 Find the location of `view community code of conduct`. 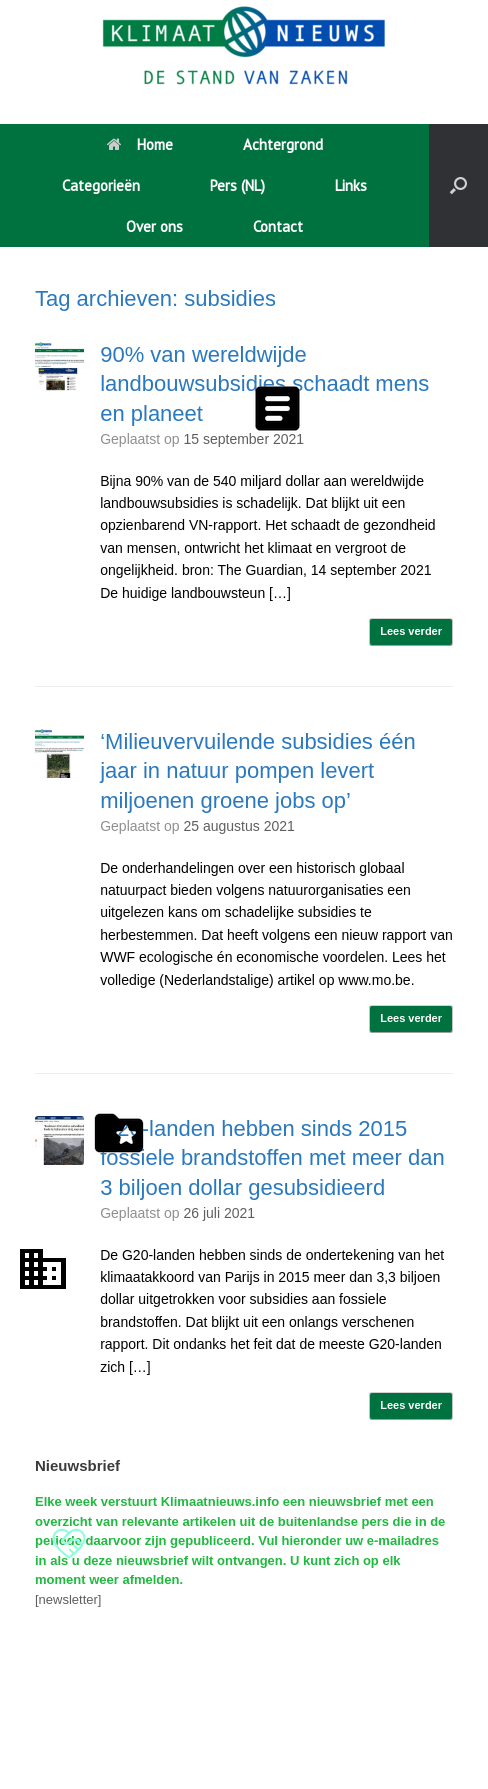

view community code of conduct is located at coordinates (69, 1543).